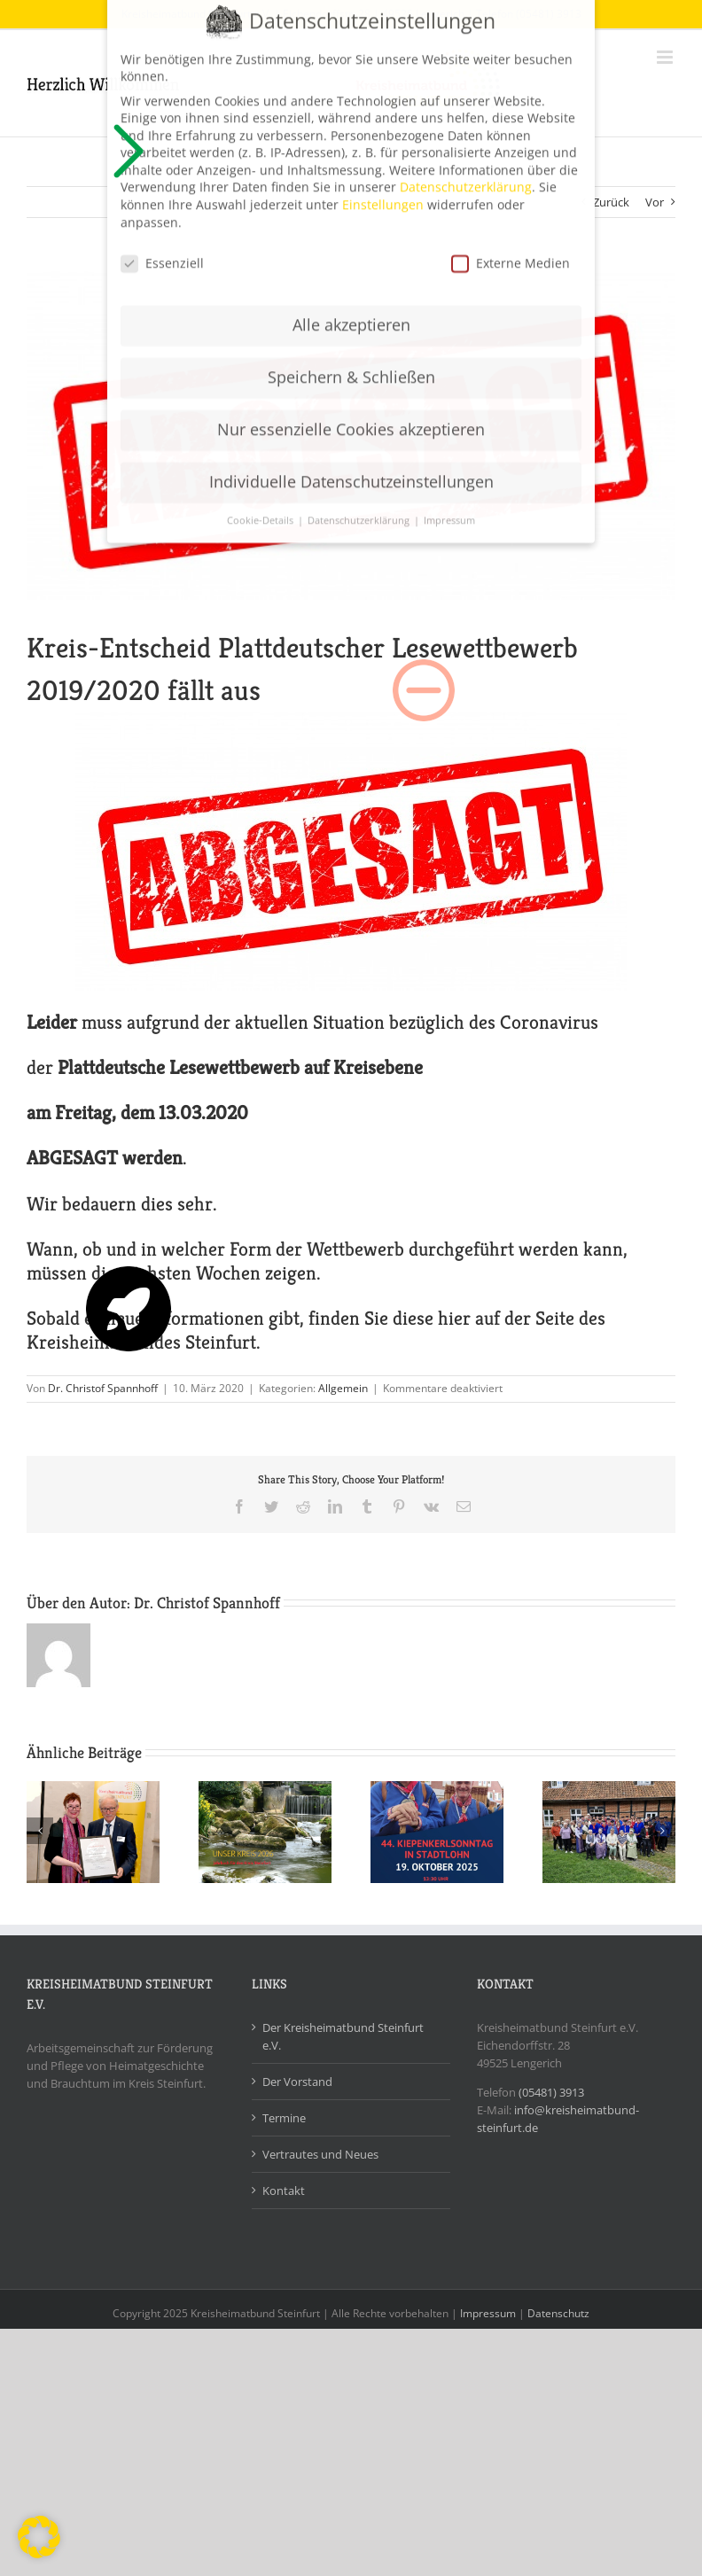 Image resolution: width=702 pixels, height=2576 pixels. Describe the element at coordinates (127, 151) in the screenshot. I see `navigate to the next item or page` at that location.